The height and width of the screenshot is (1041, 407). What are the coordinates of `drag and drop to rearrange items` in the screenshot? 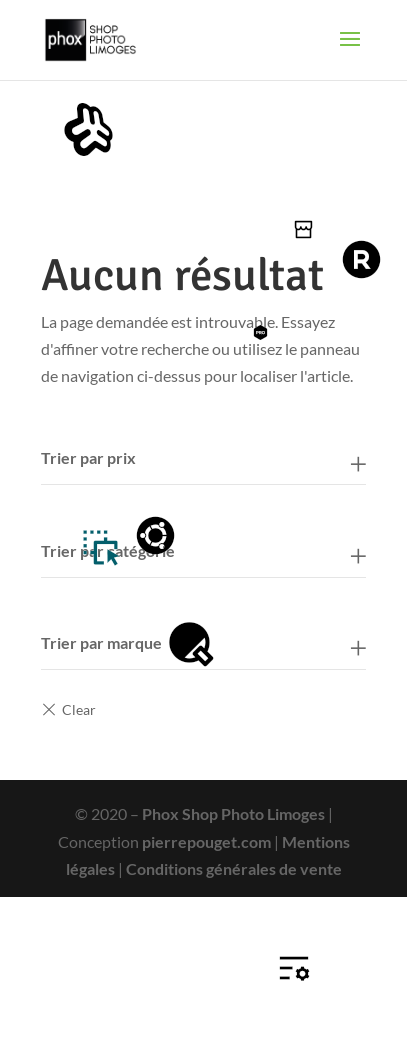 It's located at (100, 547).